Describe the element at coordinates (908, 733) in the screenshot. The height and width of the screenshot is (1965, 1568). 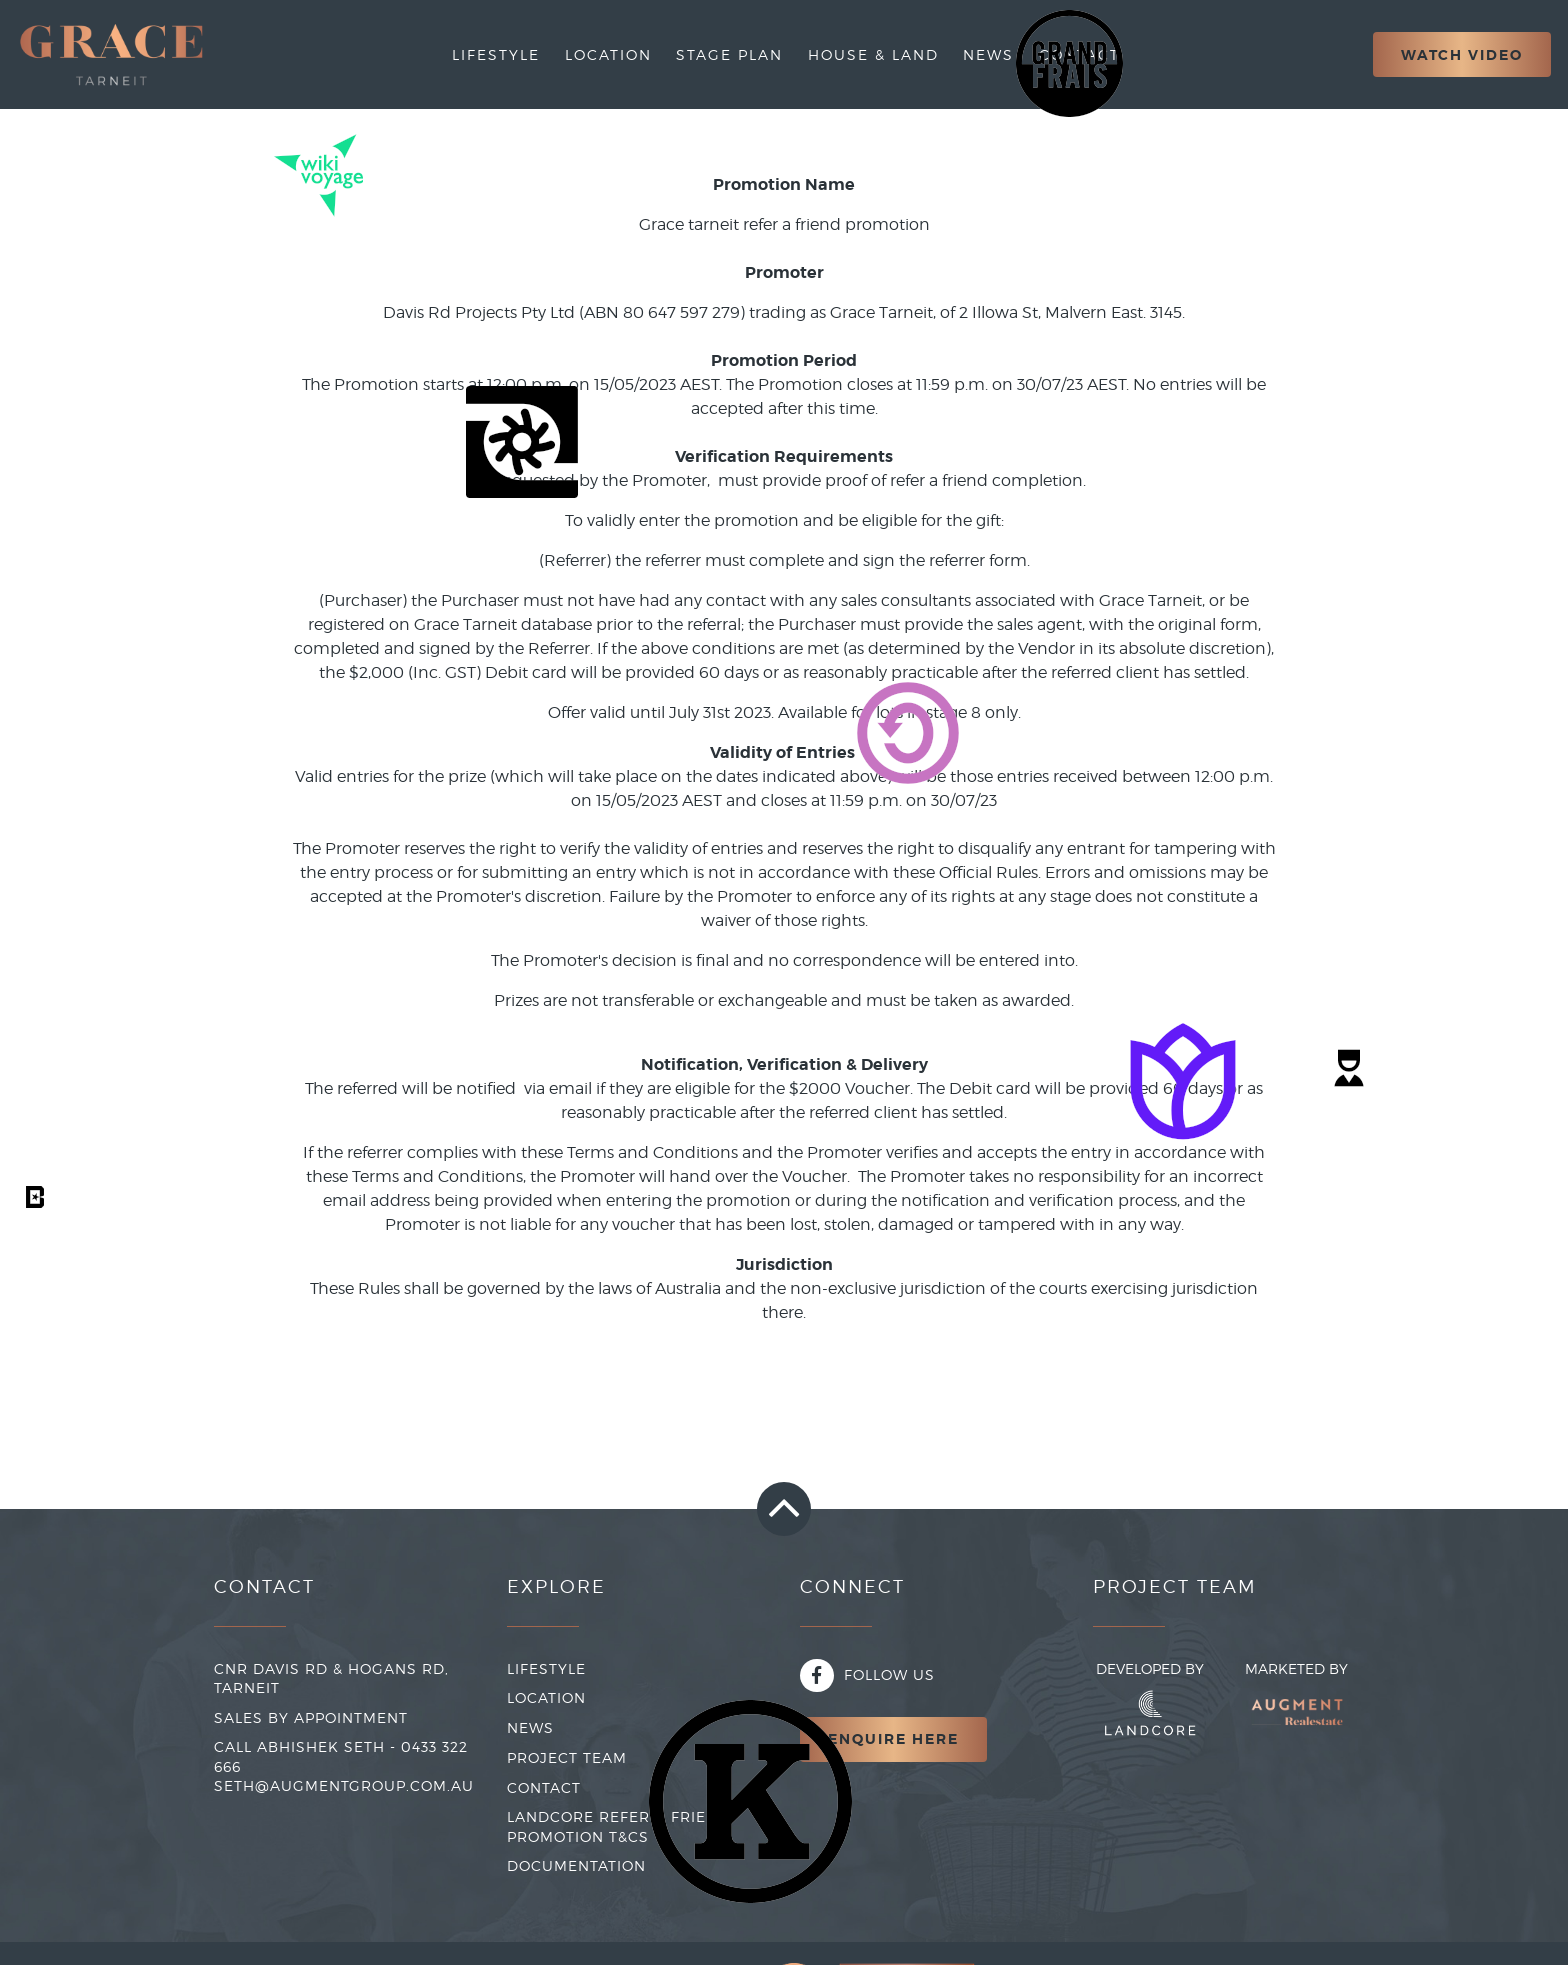
I see `creative commons share-alike license indicator` at that location.